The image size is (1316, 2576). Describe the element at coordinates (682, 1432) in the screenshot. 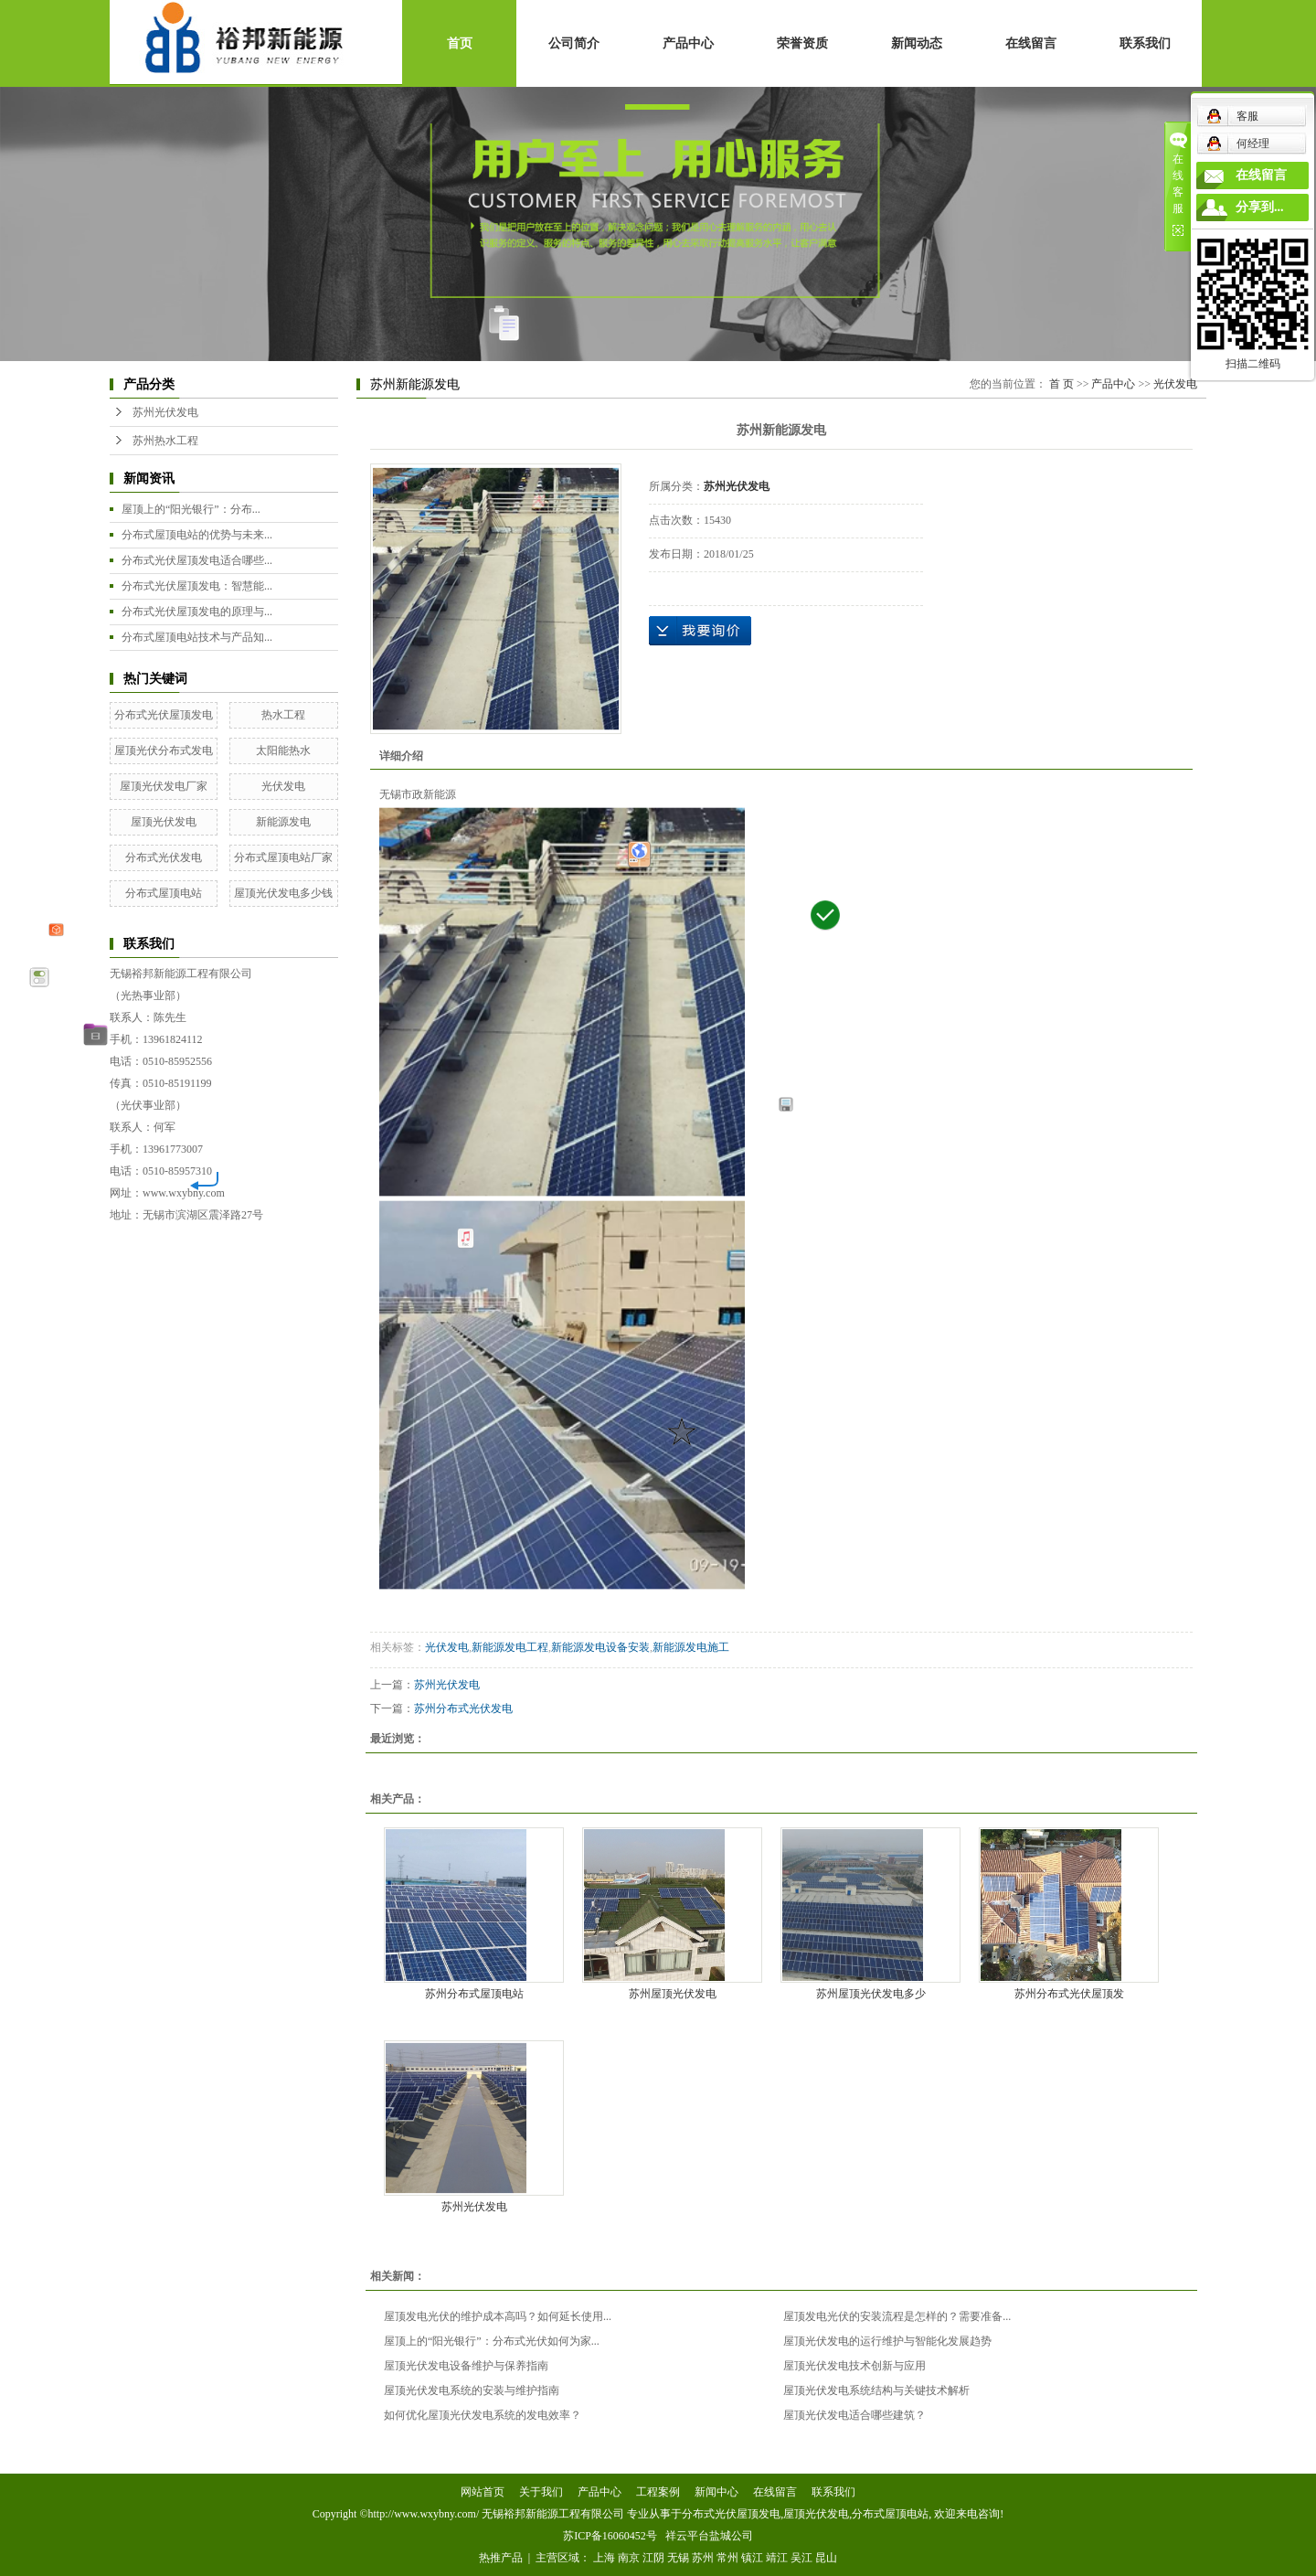

I see `view VIP contacts in mail` at that location.